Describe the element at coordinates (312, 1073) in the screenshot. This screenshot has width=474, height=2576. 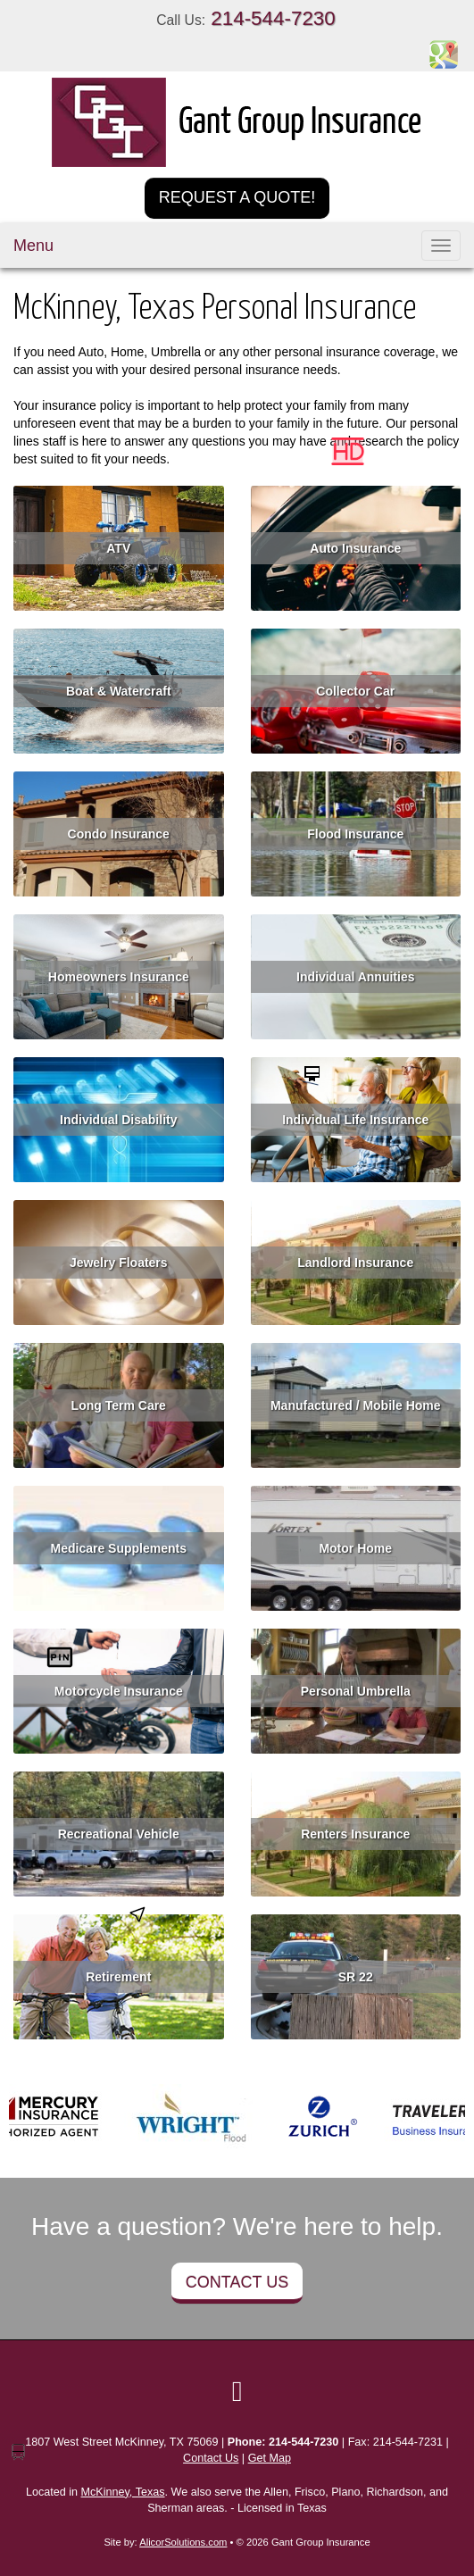
I see `view membership card or subscription details` at that location.